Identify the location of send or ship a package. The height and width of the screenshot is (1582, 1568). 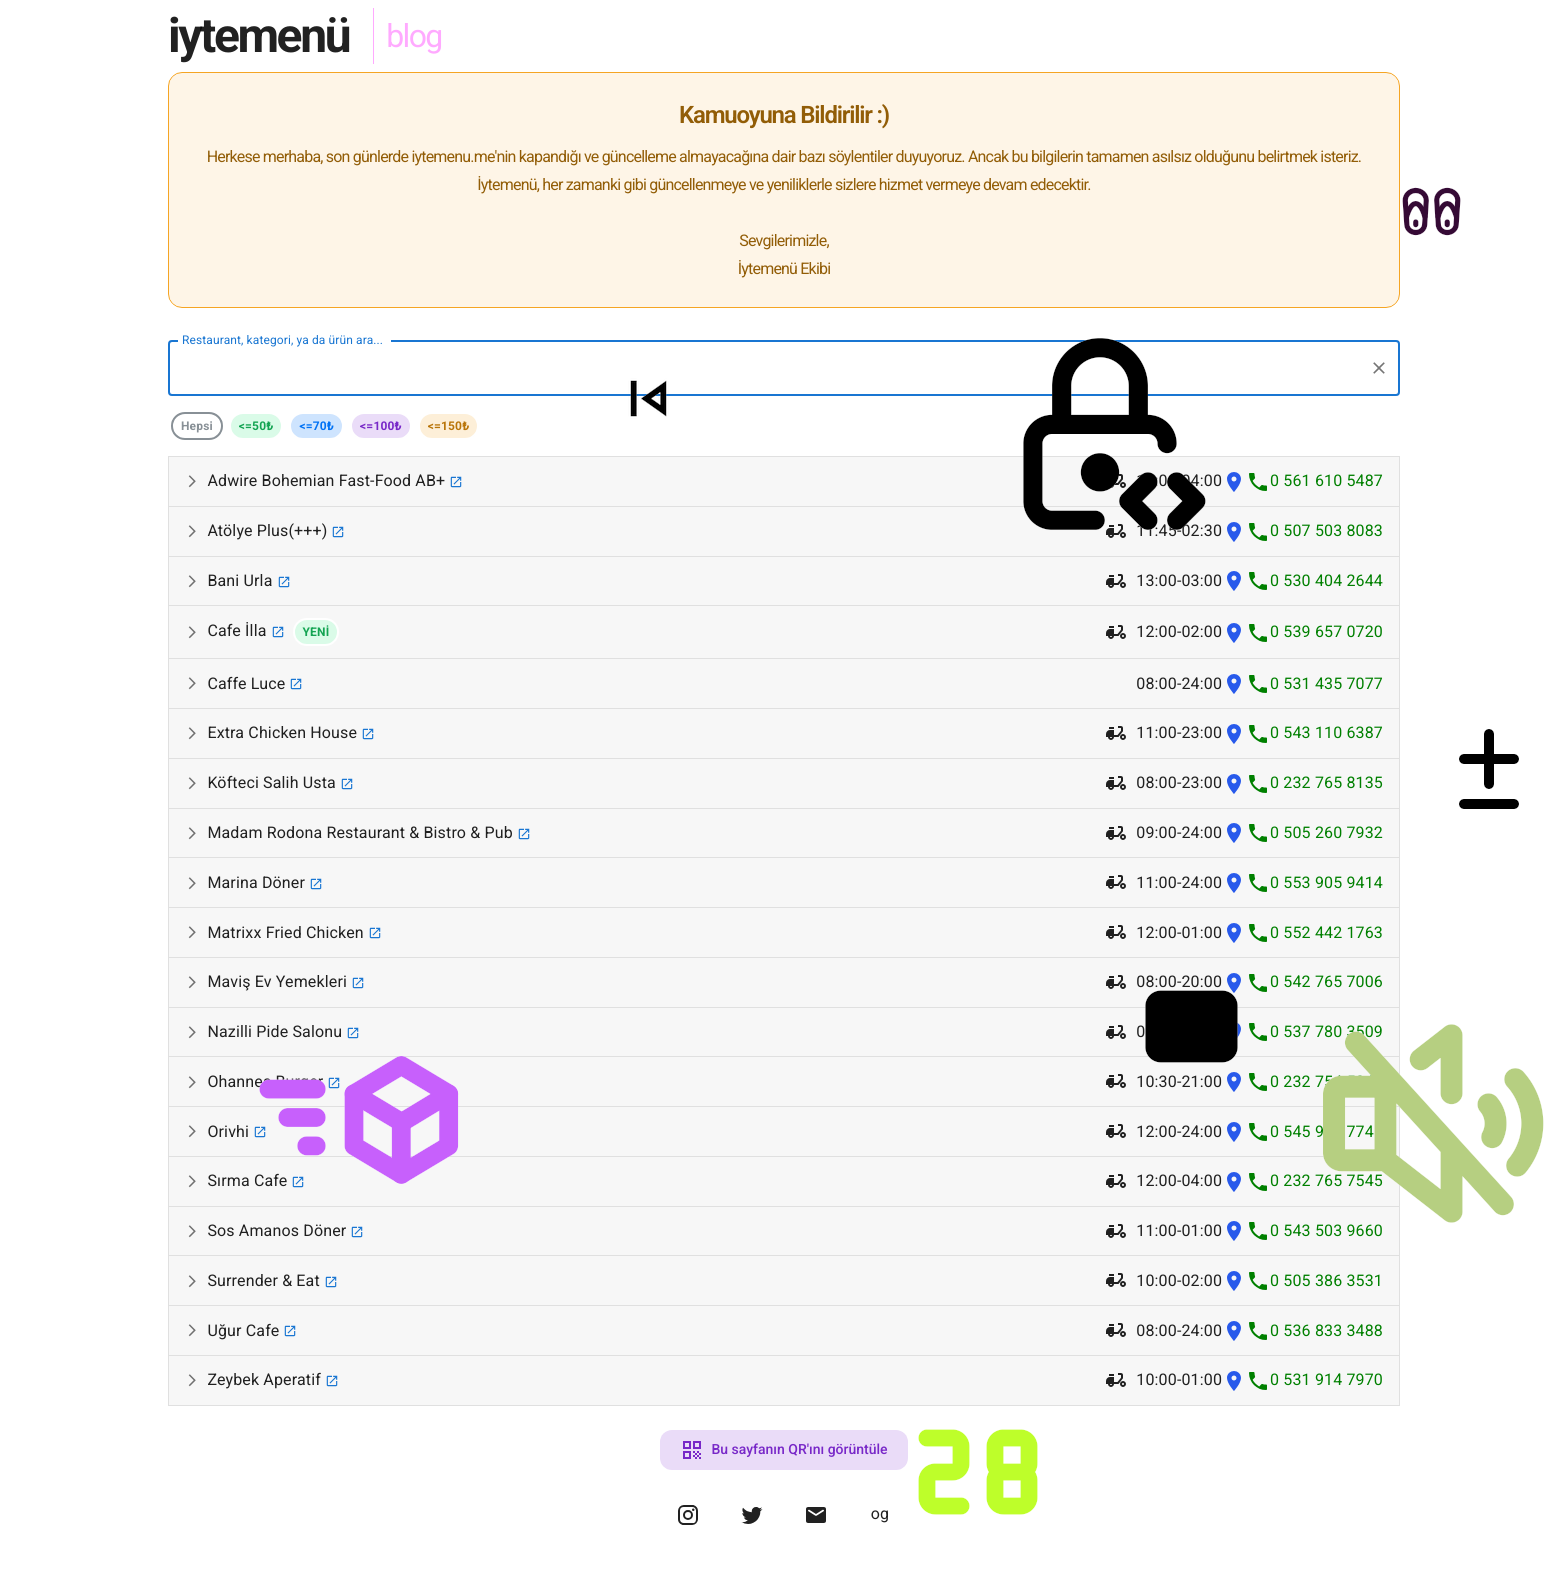
(363, 1117).